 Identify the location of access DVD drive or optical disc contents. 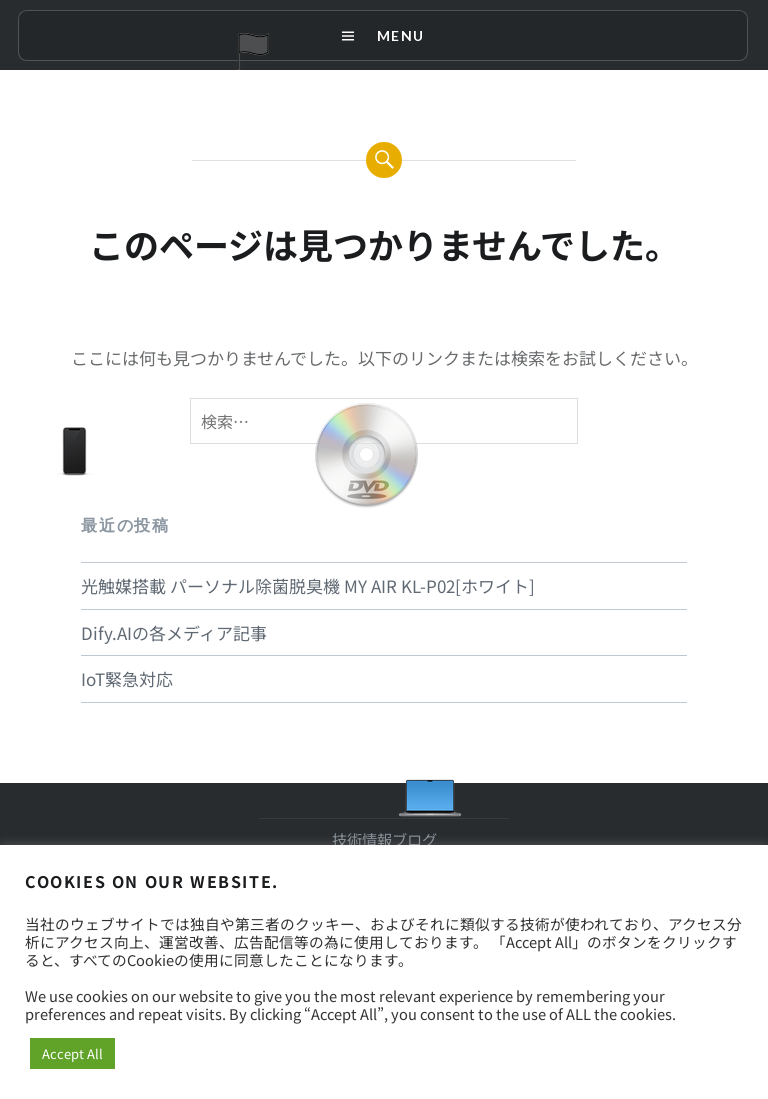
(366, 456).